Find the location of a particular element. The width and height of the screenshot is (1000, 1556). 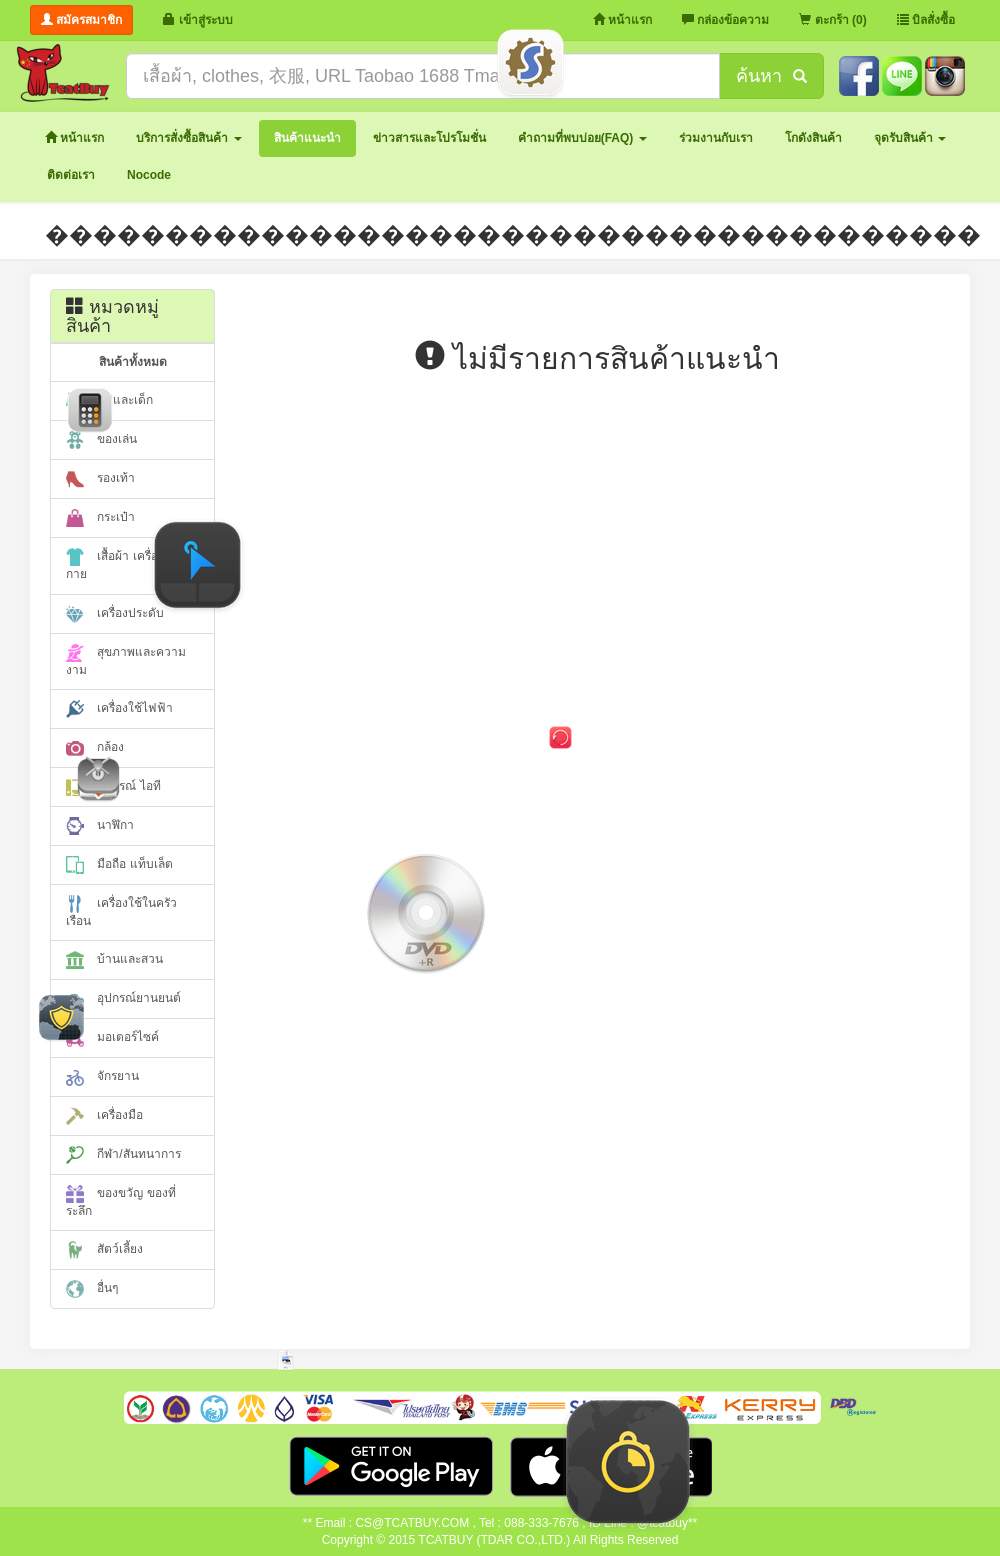

DVD+R disc media type indicator is located at coordinates (426, 915).